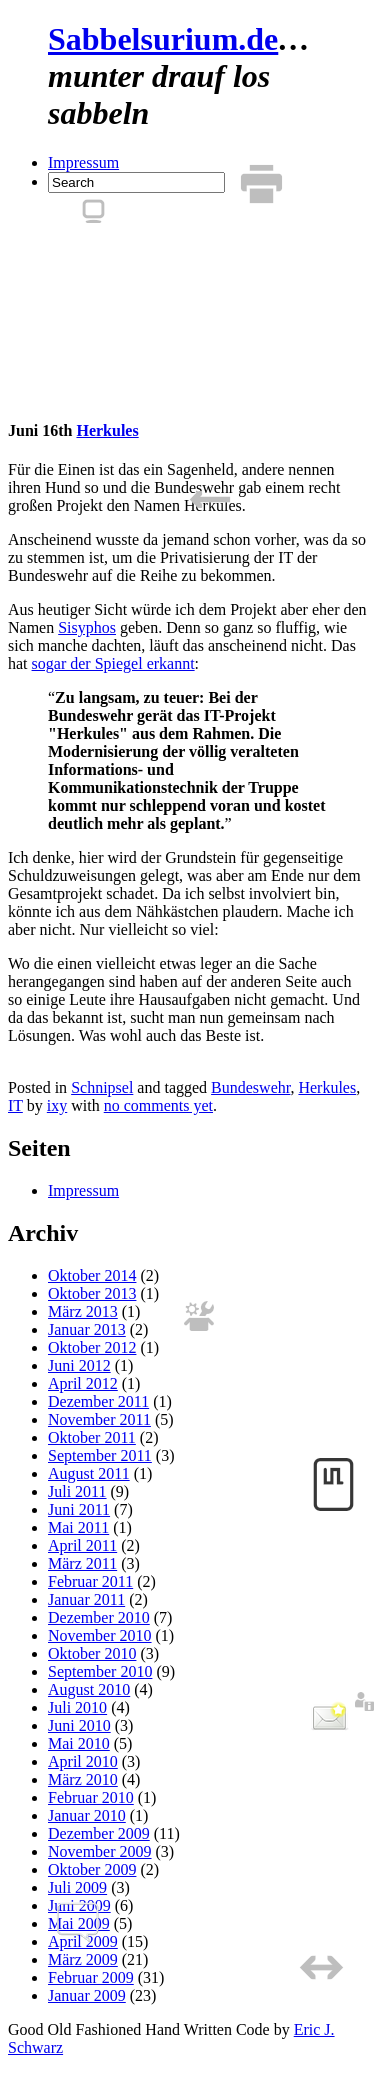 This screenshot has width=375, height=2073. What do you see at coordinates (261, 185) in the screenshot?
I see `print the current document` at bounding box center [261, 185].